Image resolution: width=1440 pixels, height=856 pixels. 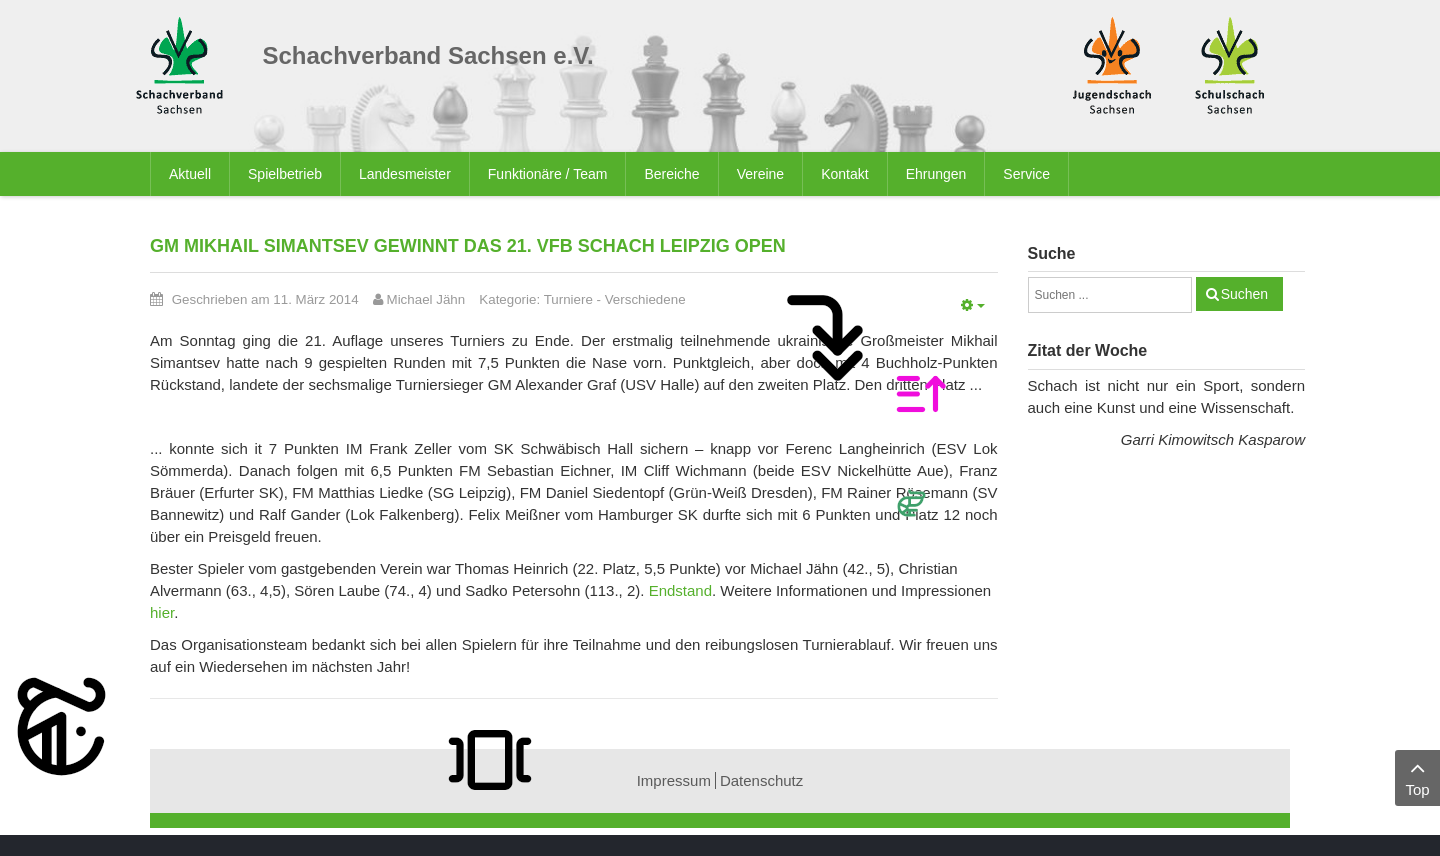 What do you see at coordinates (61, 726) in the screenshot?
I see `open the New York Times app` at bounding box center [61, 726].